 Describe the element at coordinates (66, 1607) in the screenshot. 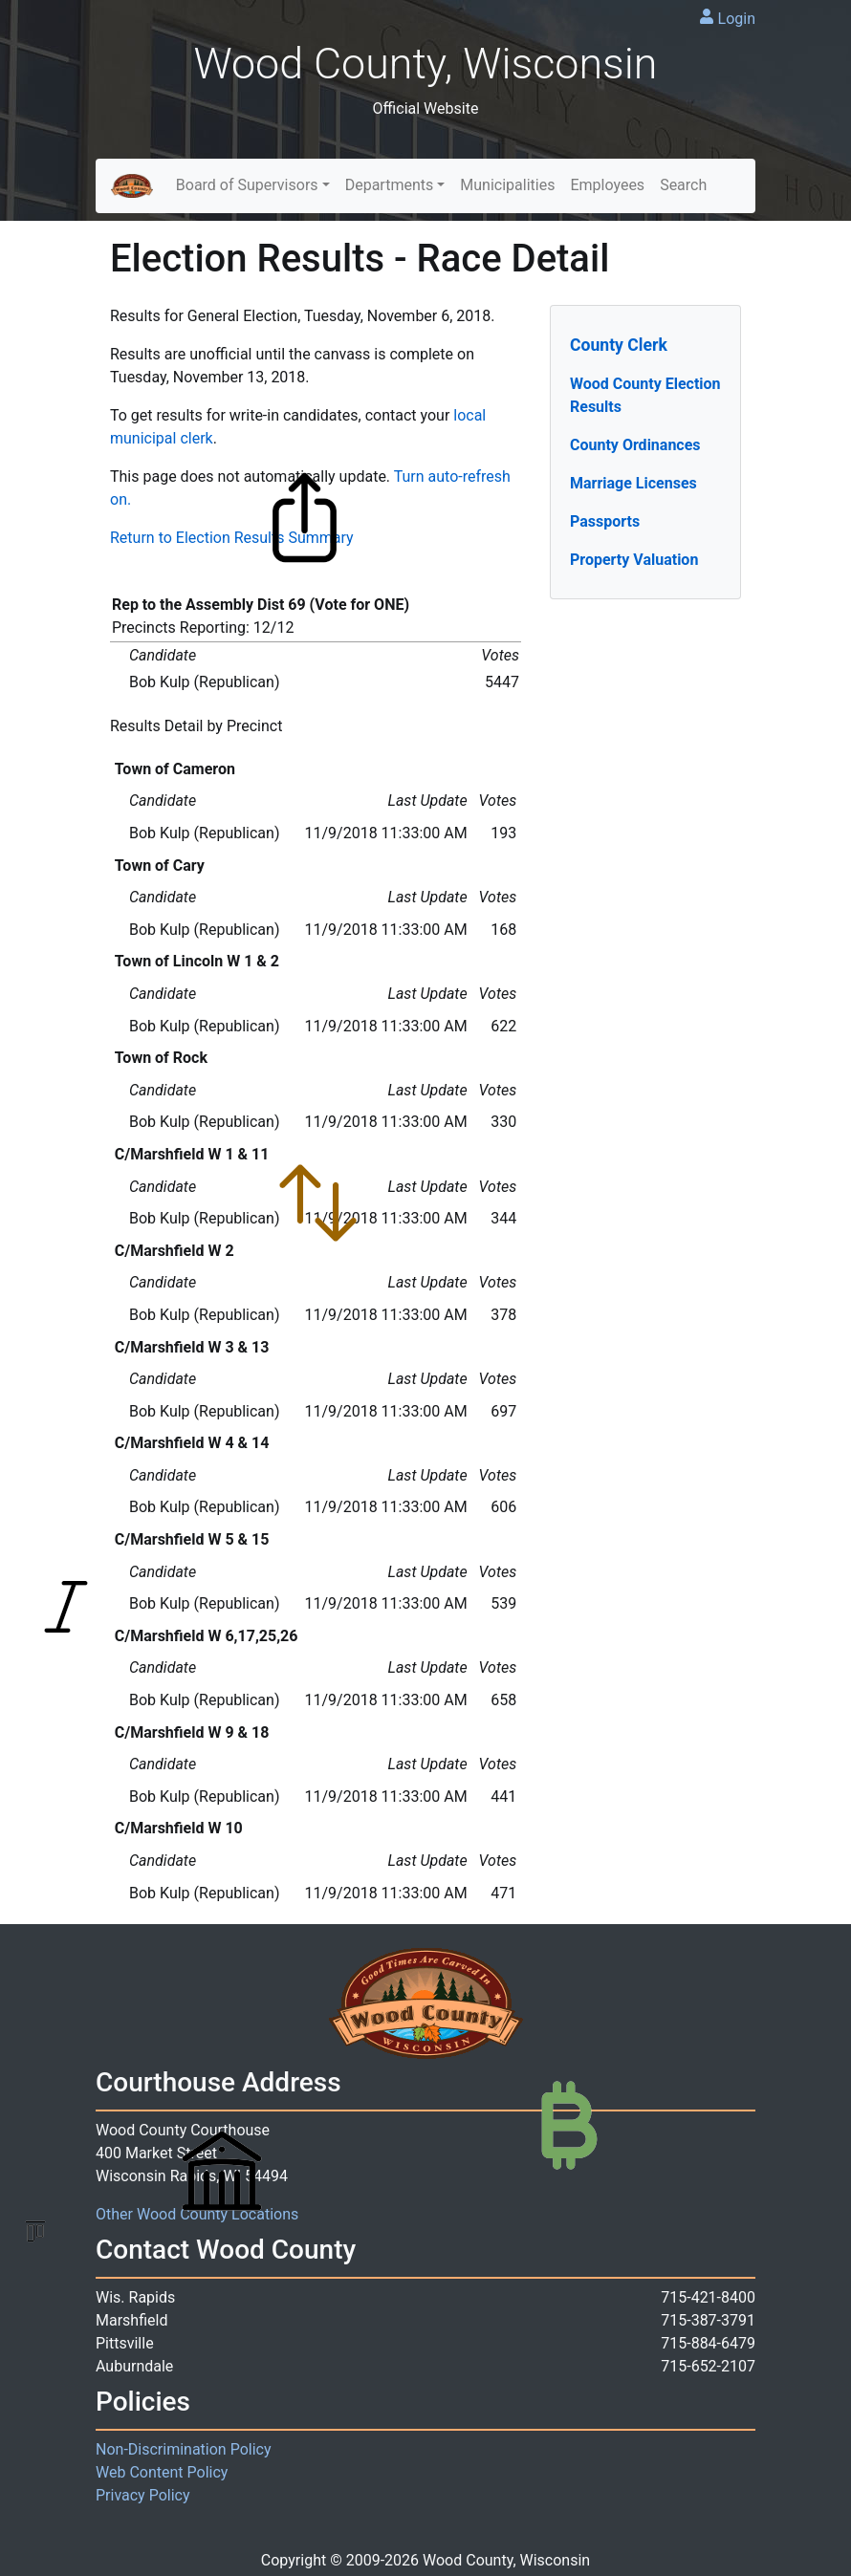

I see `apply italic formatting to selected text` at that location.